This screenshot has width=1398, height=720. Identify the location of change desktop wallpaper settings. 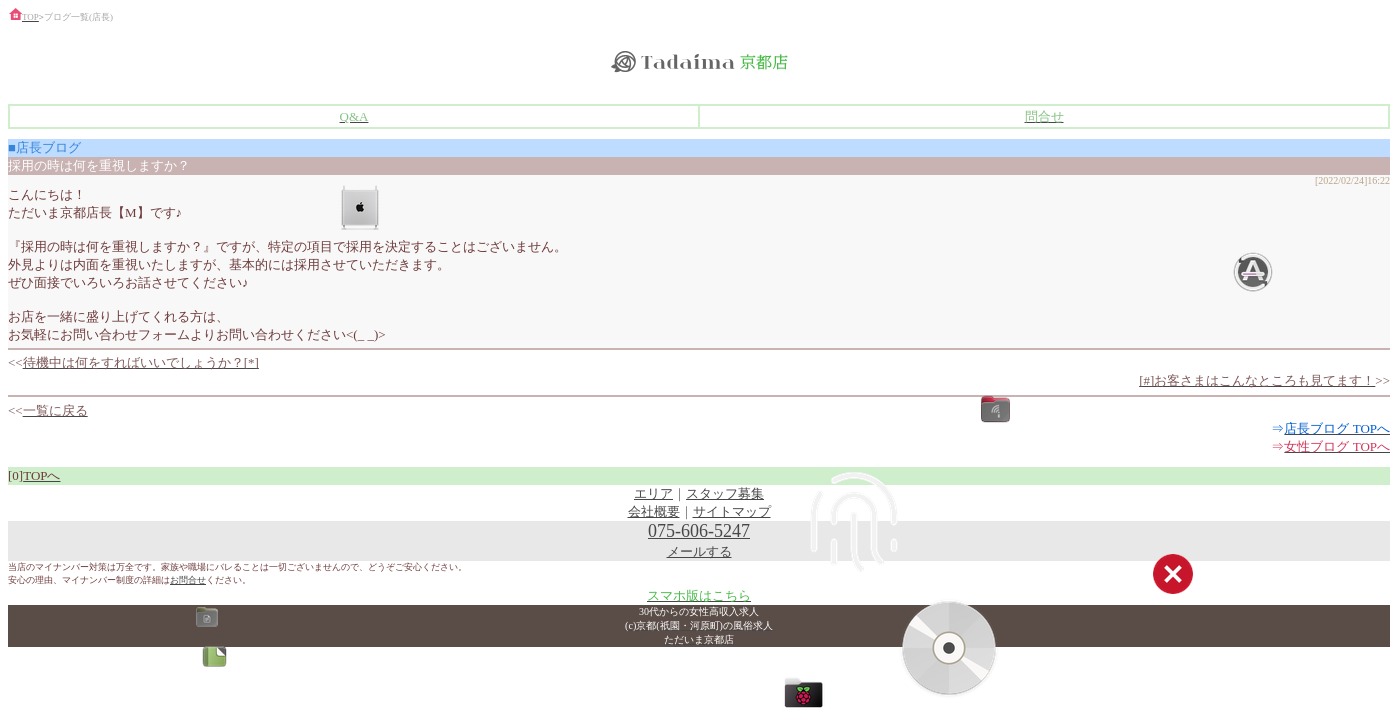
(214, 656).